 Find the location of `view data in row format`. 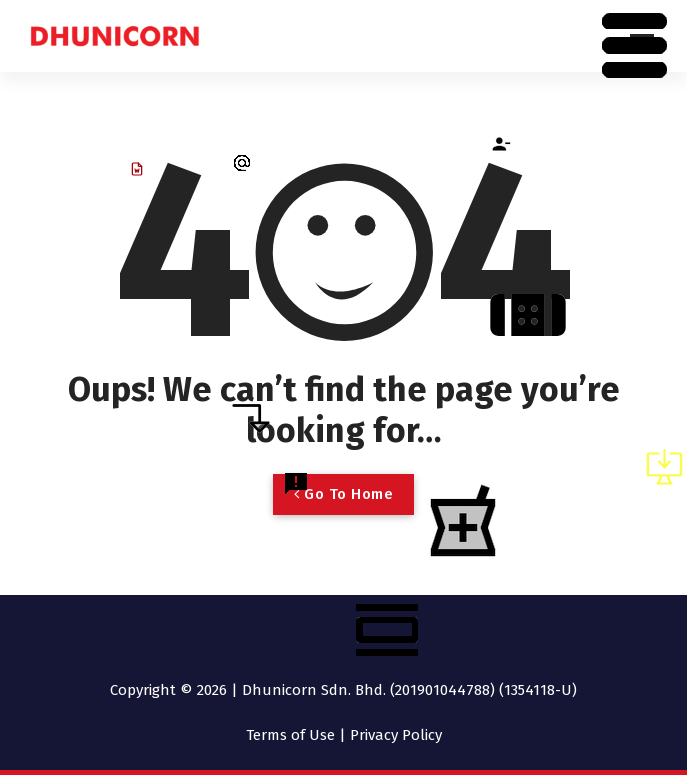

view data in row format is located at coordinates (634, 45).